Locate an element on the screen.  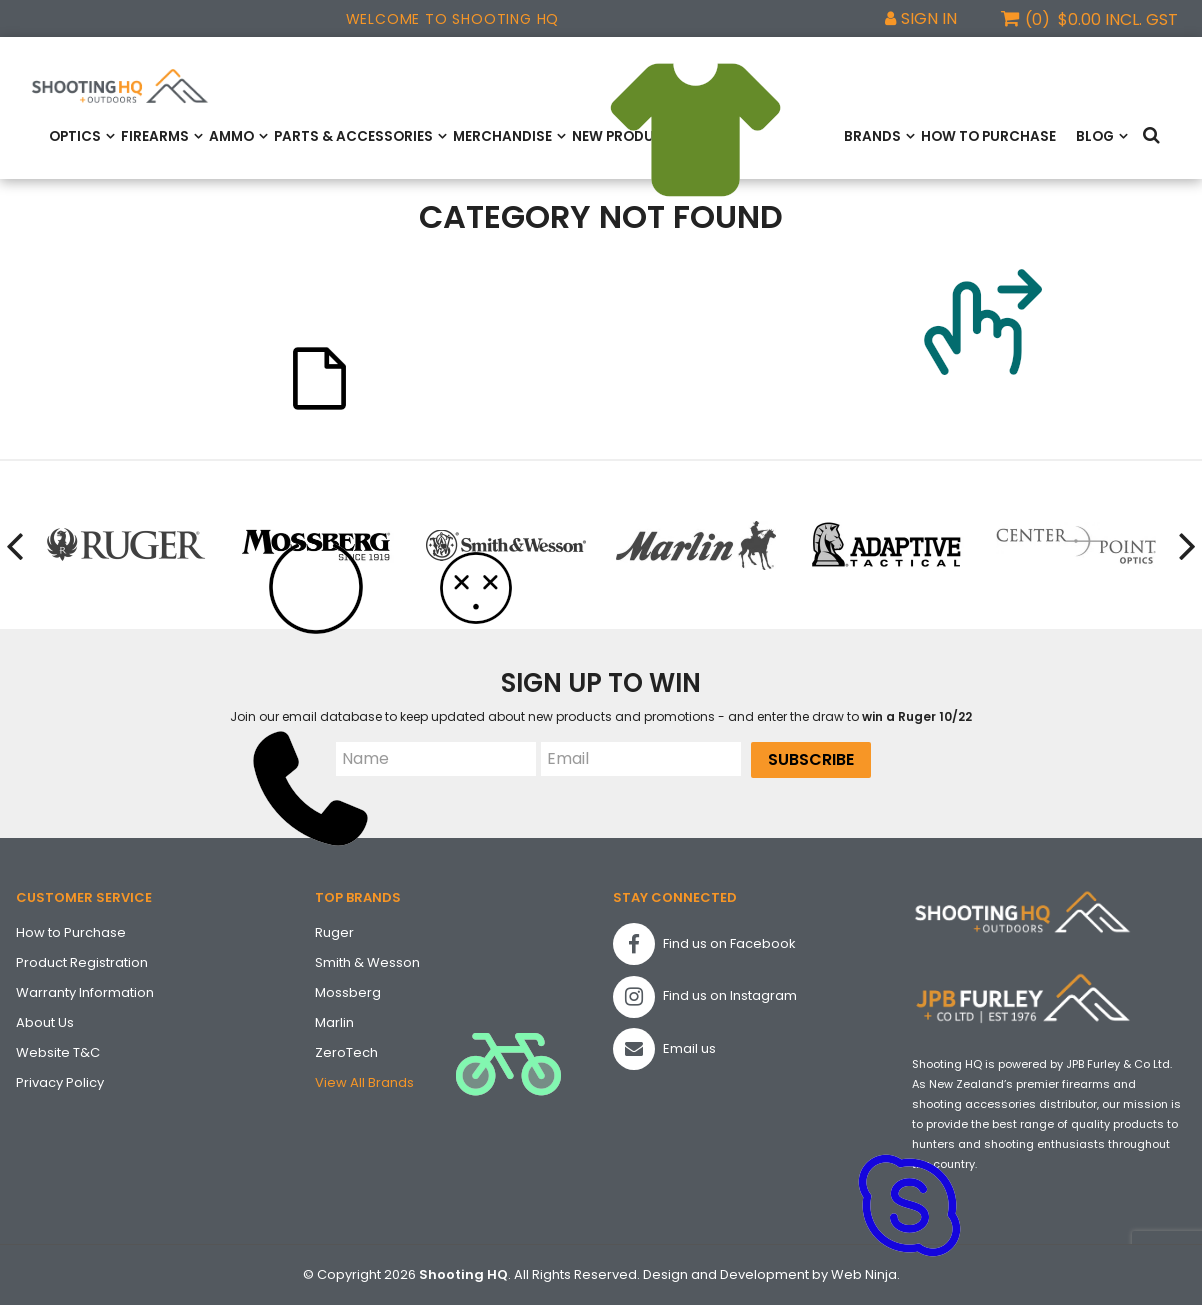
swipe right to continue or advance is located at coordinates (977, 326).